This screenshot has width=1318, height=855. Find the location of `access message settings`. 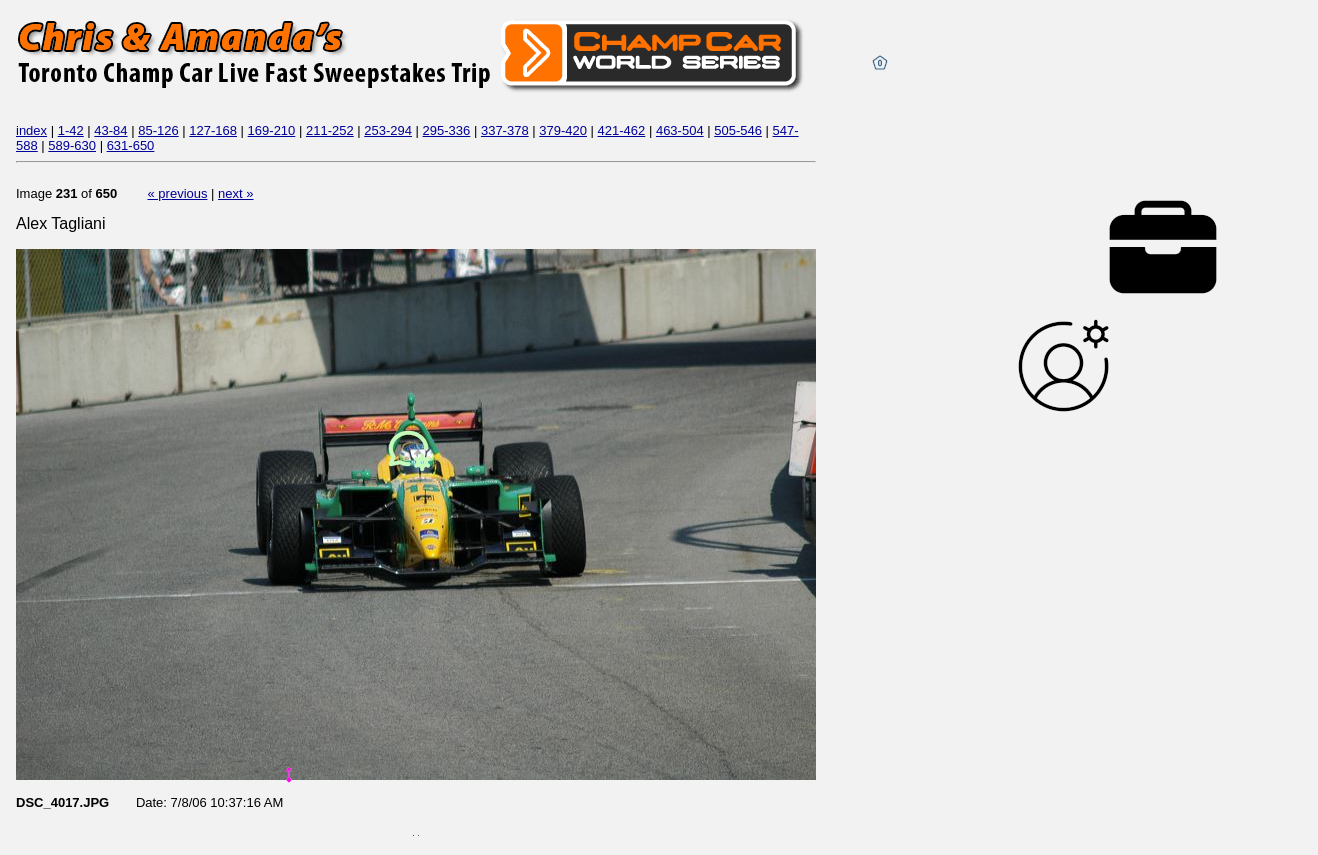

access message settings is located at coordinates (408, 448).